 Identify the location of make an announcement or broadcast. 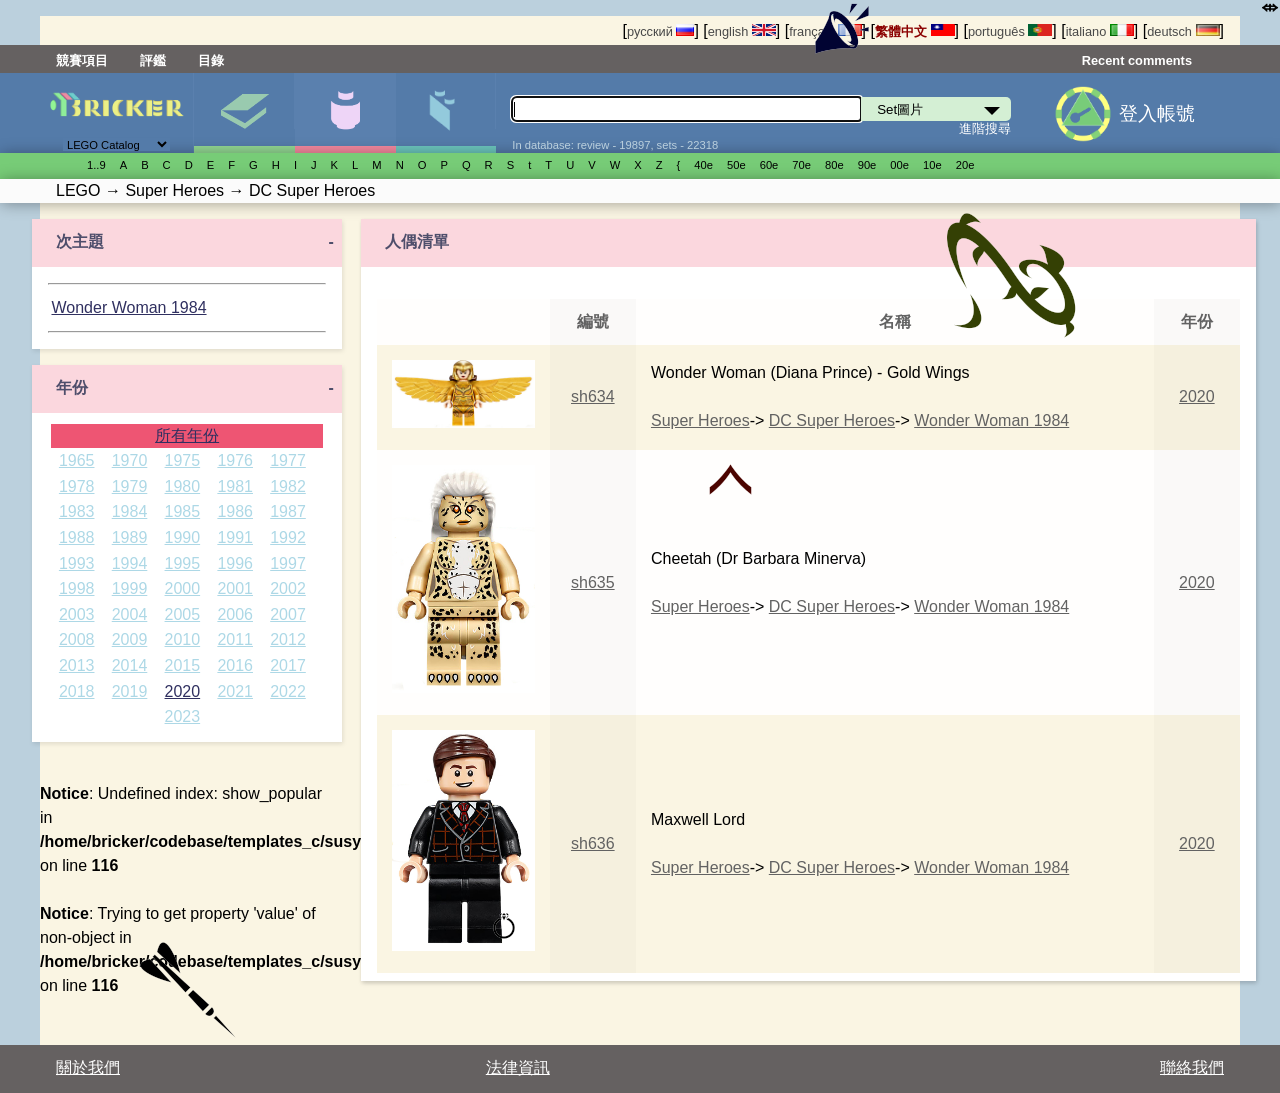
(842, 31).